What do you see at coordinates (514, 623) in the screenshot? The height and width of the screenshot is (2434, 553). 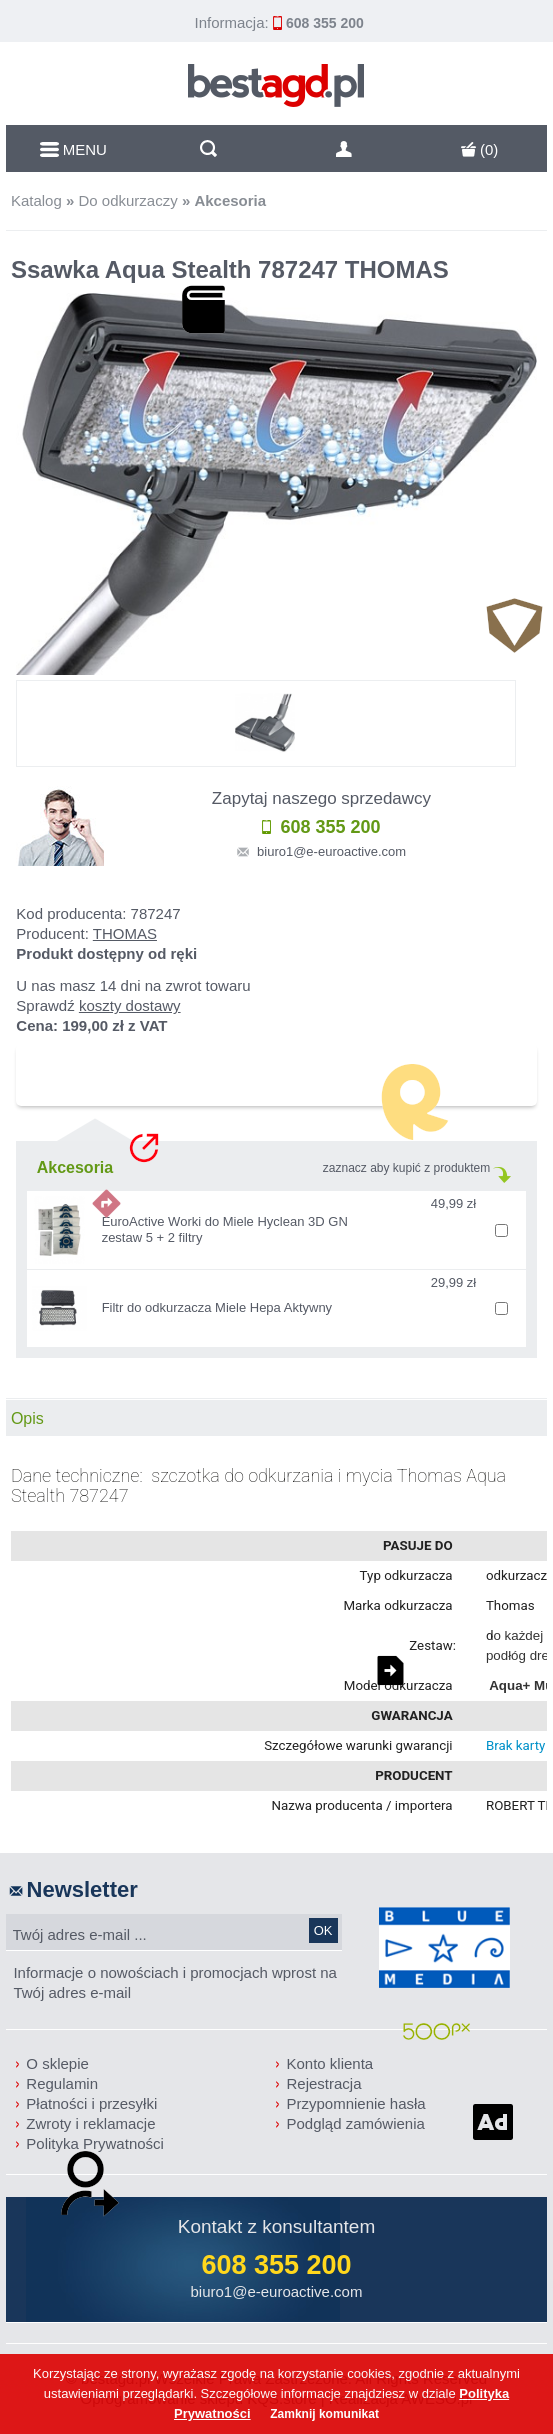 I see `openbase logo` at bounding box center [514, 623].